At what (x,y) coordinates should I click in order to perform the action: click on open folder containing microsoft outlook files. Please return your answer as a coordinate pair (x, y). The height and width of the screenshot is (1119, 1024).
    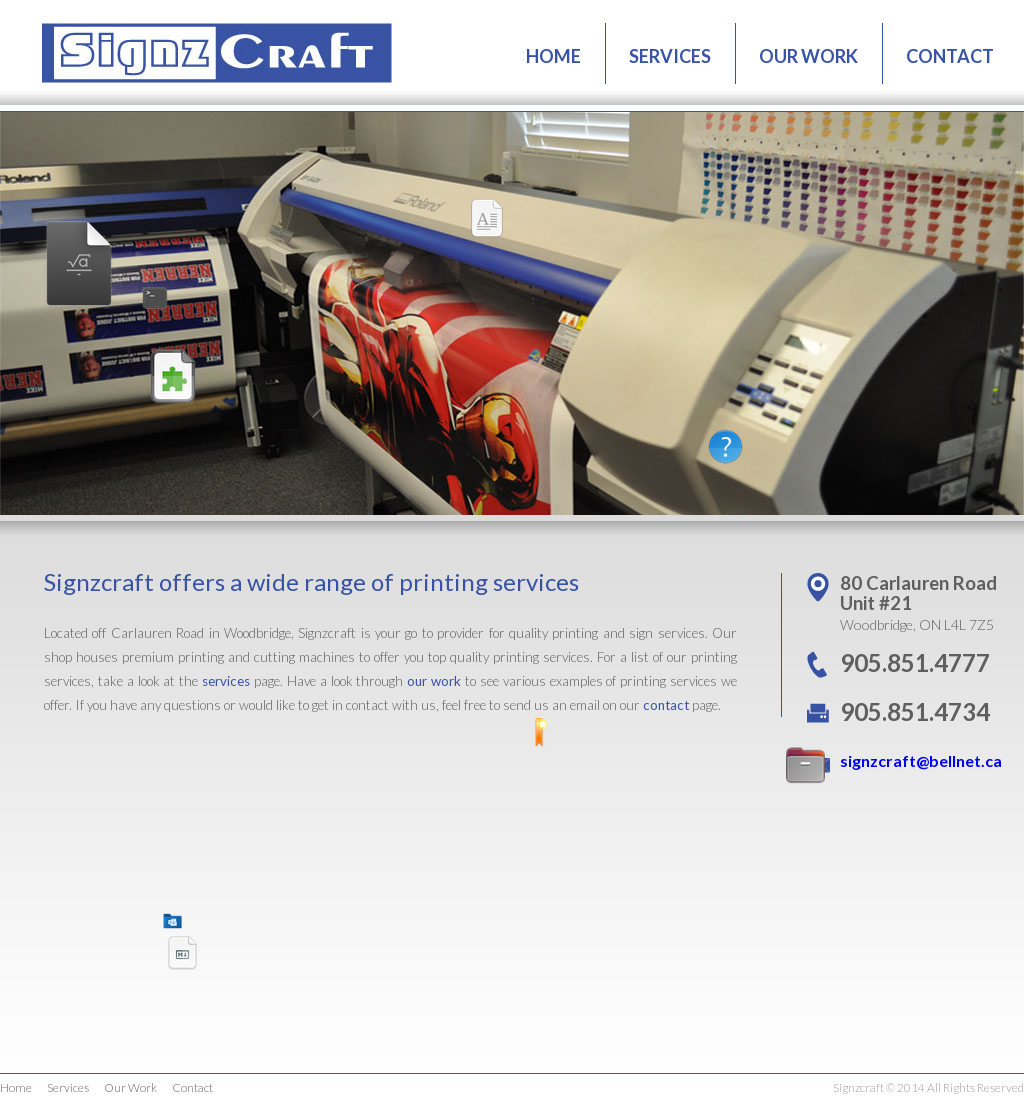
    Looking at the image, I should click on (172, 921).